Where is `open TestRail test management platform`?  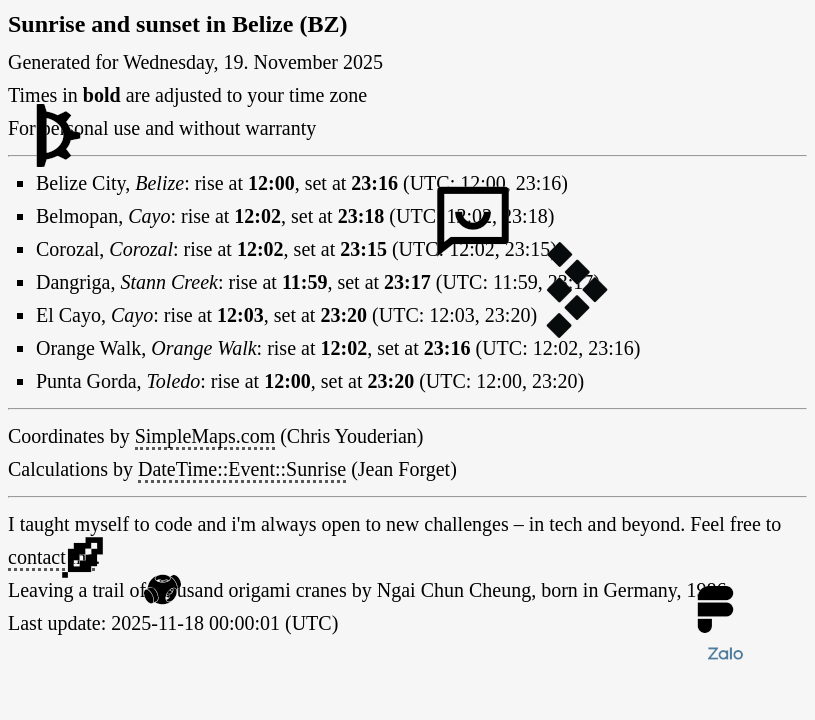 open TestRail test management platform is located at coordinates (577, 290).